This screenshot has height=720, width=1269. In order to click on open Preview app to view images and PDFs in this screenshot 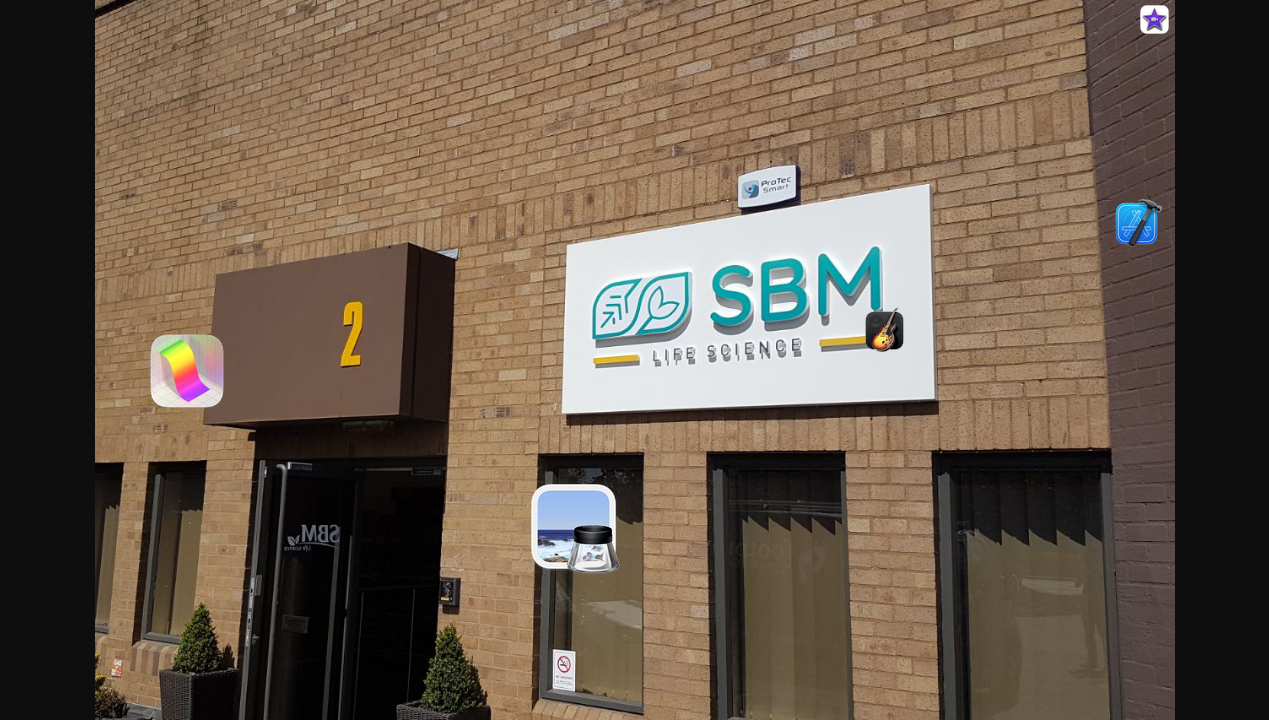, I will do `click(573, 526)`.